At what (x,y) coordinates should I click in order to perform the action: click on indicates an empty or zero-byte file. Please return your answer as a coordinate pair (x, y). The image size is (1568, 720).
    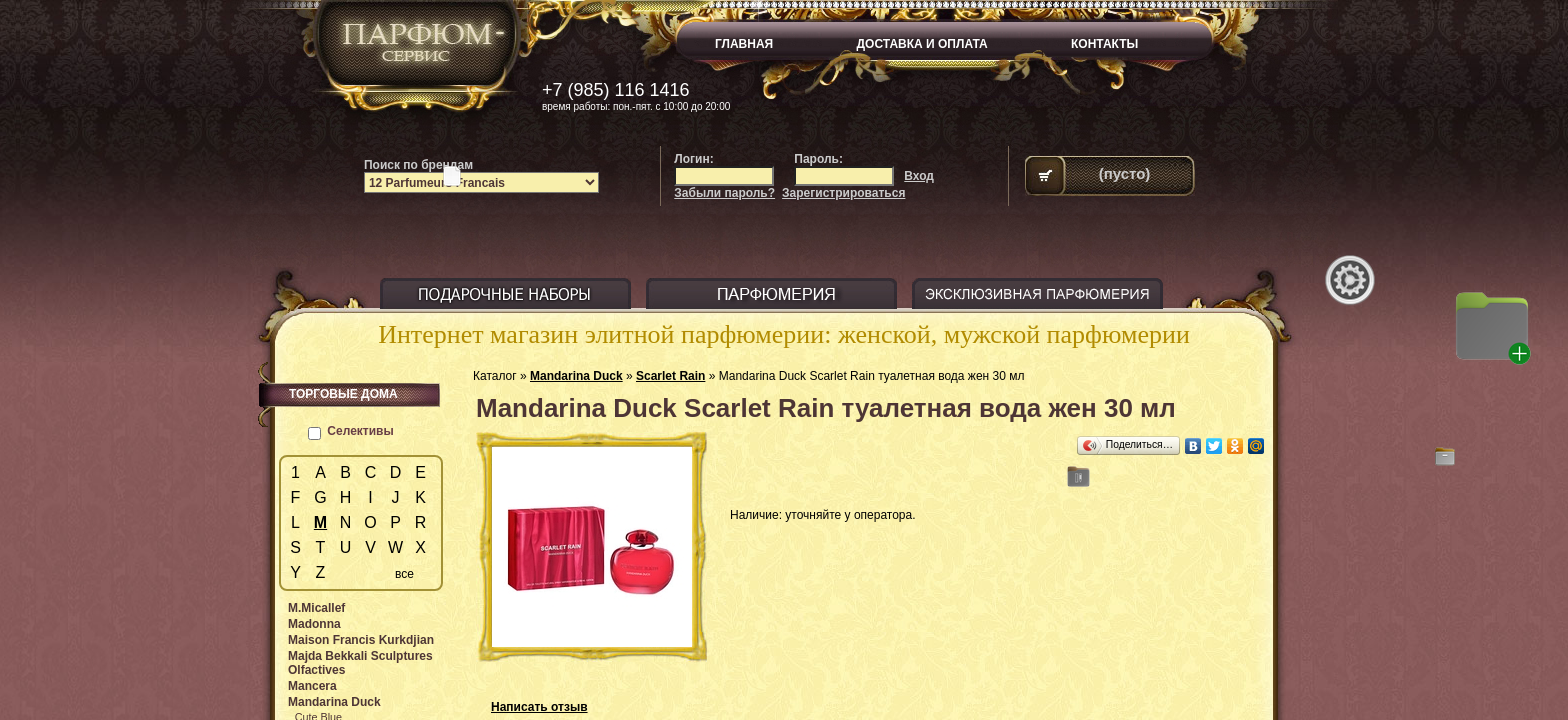
    Looking at the image, I should click on (452, 176).